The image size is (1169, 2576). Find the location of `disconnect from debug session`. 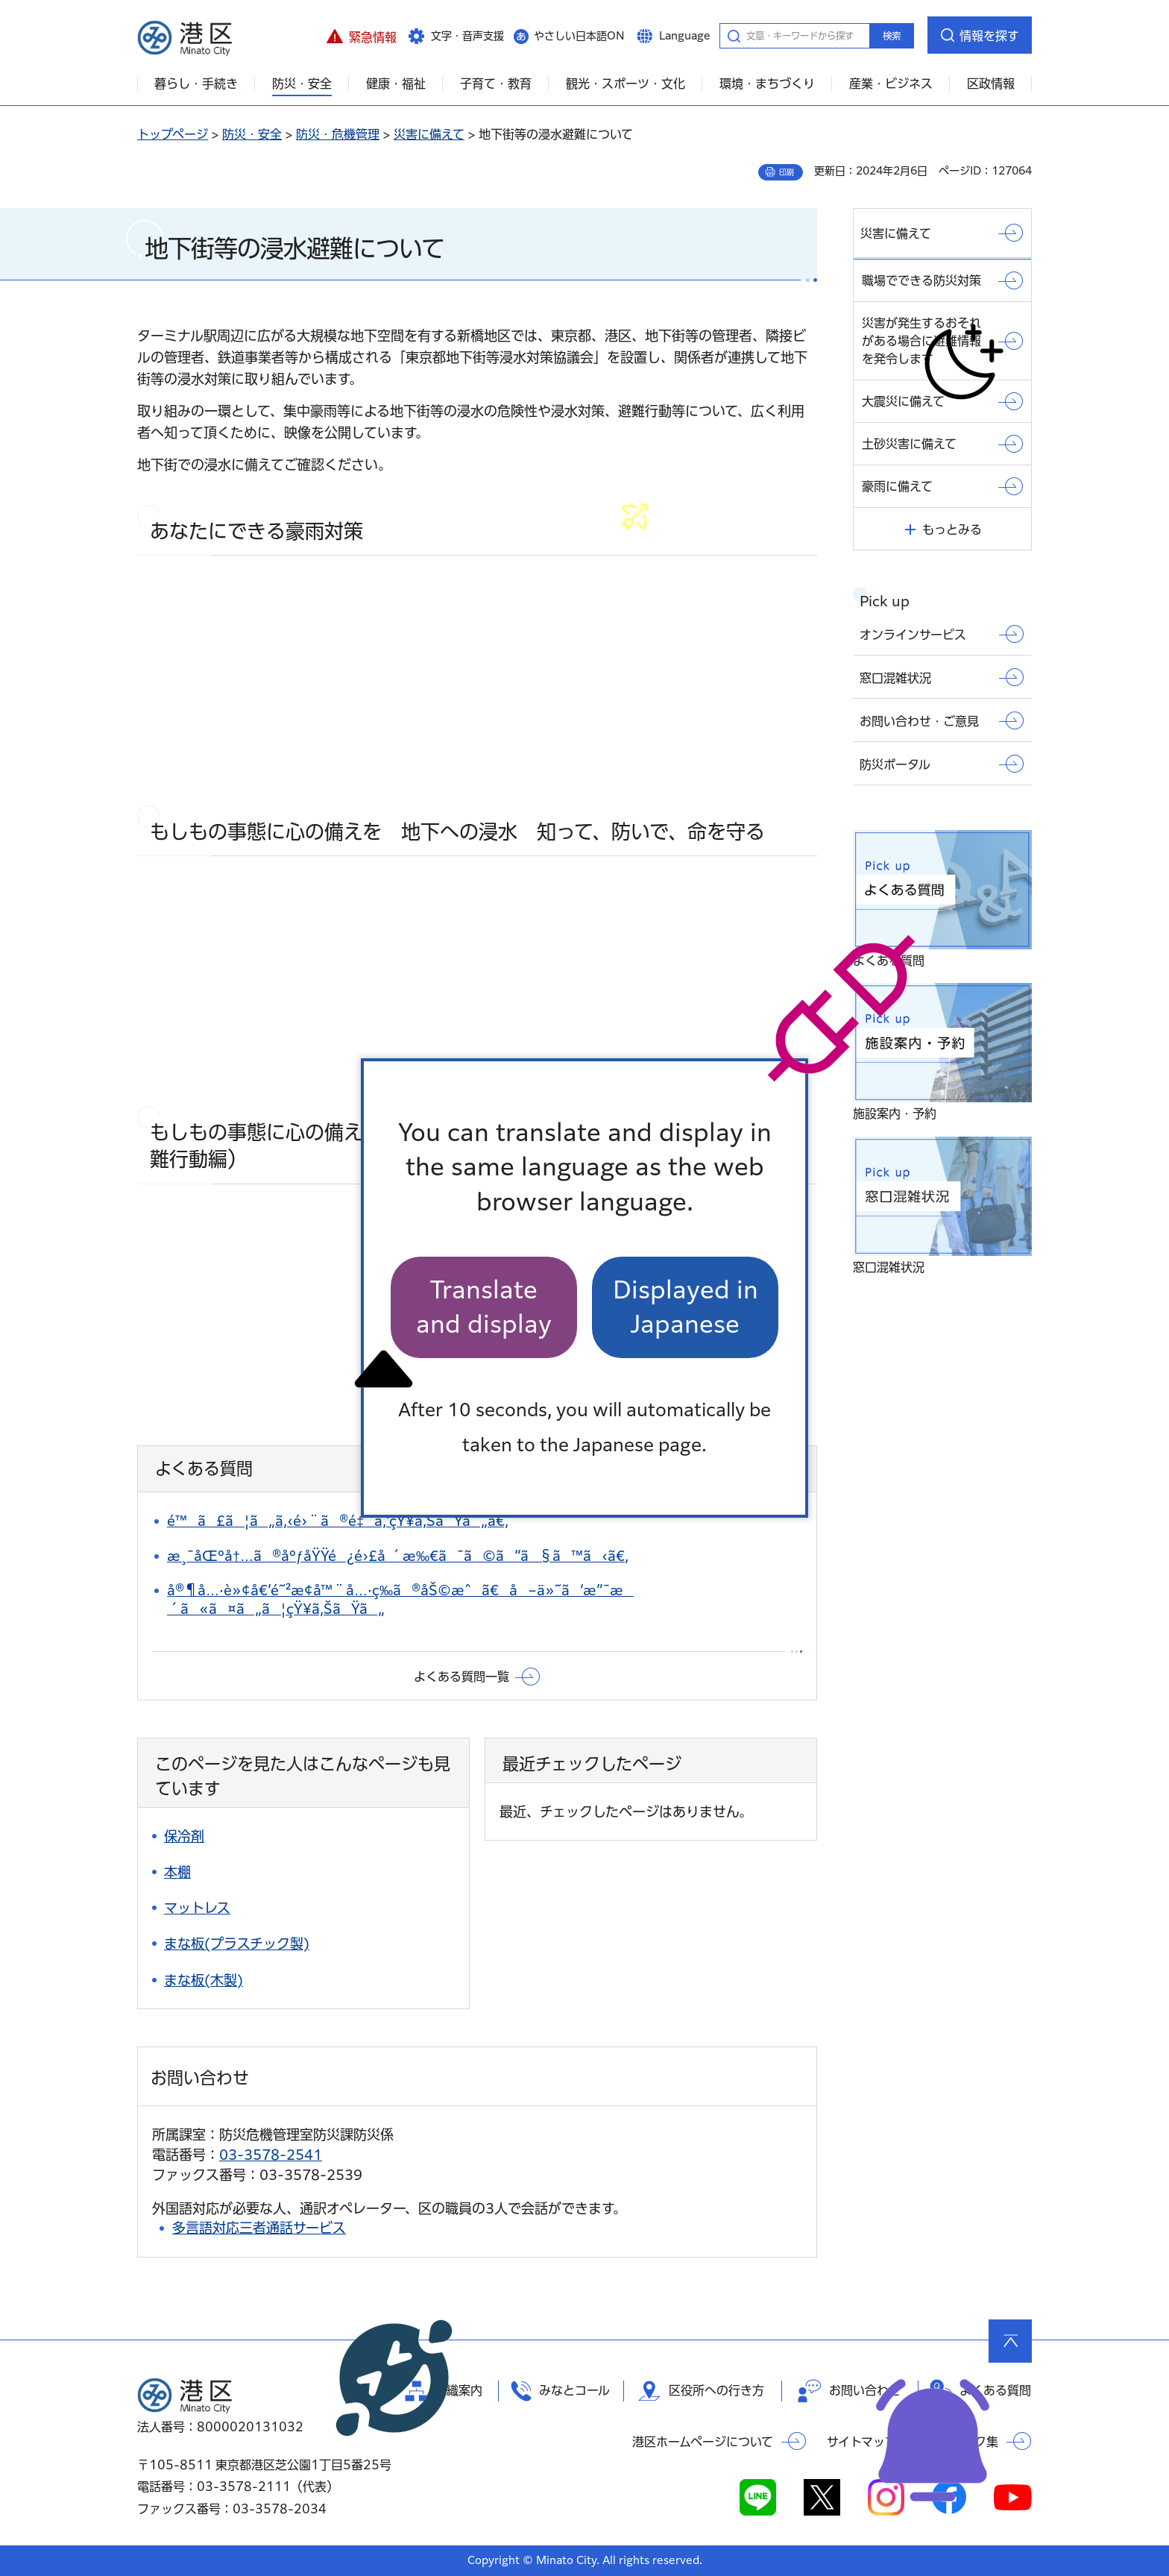

disconnect from debug session is located at coordinates (844, 1011).